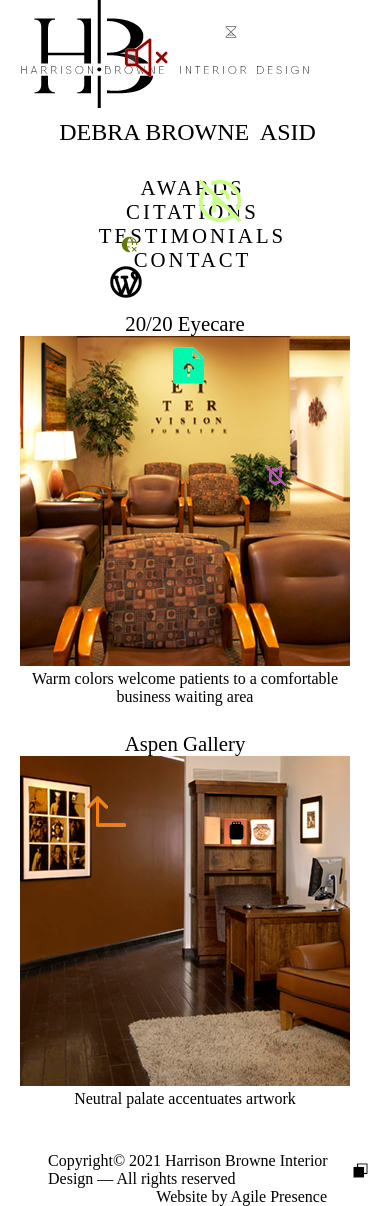  I want to click on copy to clipboard, so click(360, 1170).